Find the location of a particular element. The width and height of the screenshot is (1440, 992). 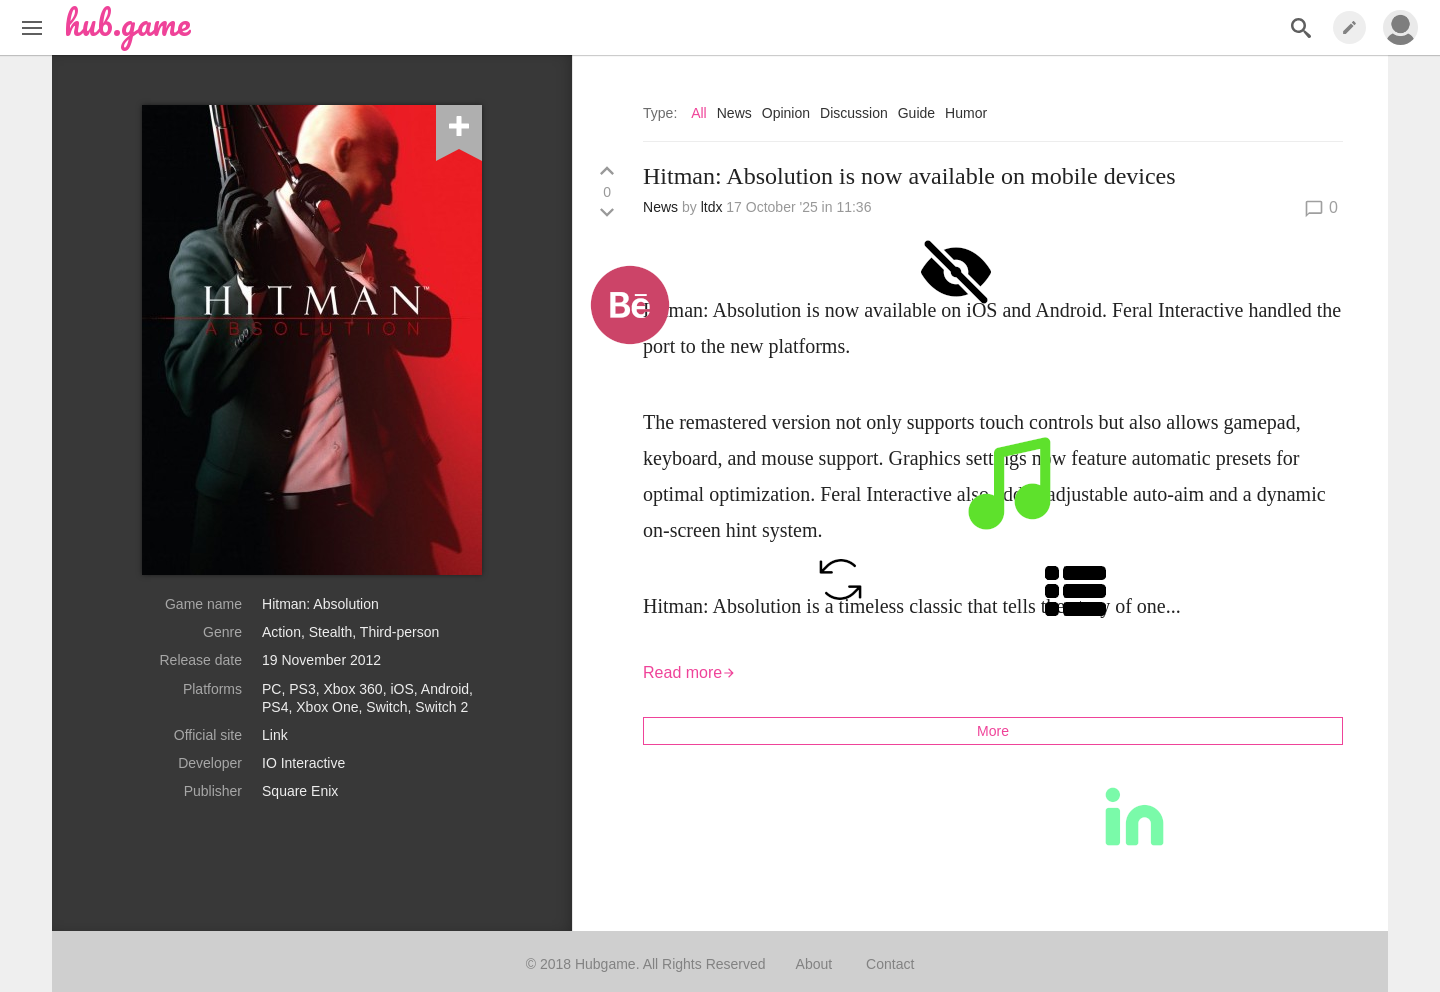

refresh or reload content is located at coordinates (840, 579).